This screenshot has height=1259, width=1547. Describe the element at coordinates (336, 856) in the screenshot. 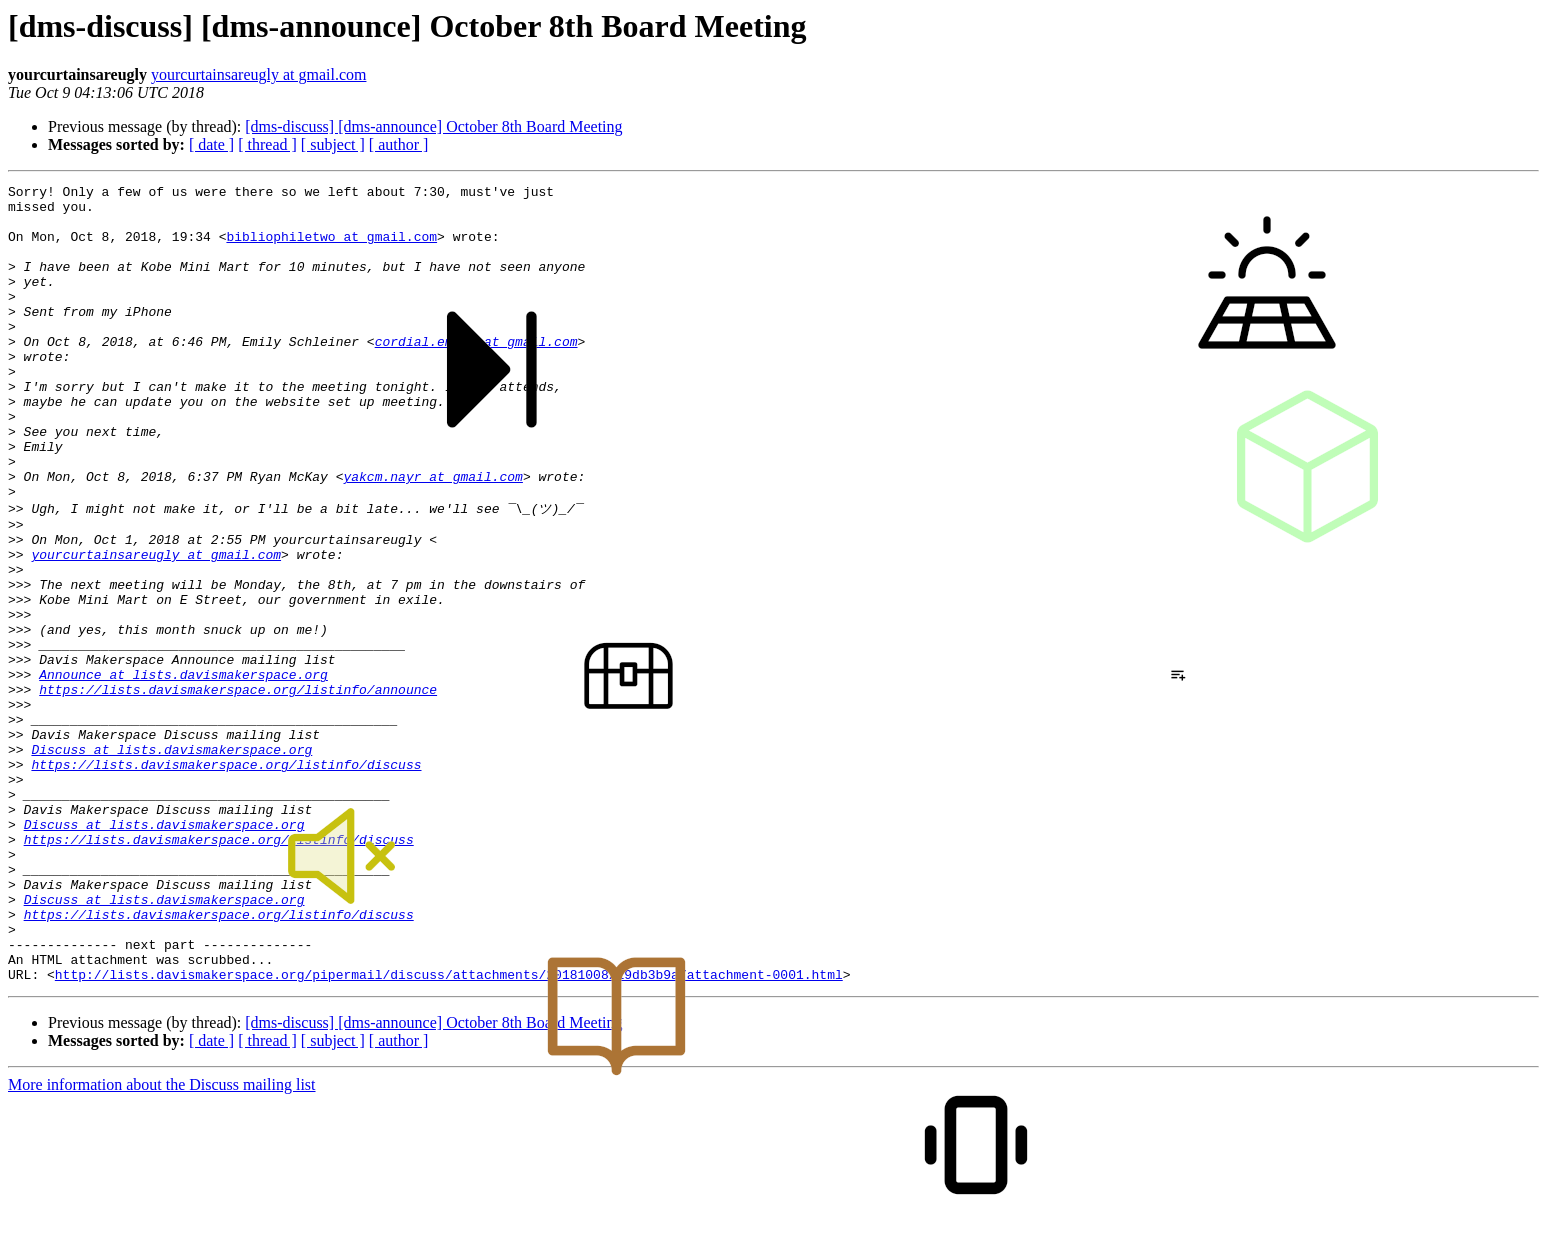

I see `mute audio or sound` at that location.